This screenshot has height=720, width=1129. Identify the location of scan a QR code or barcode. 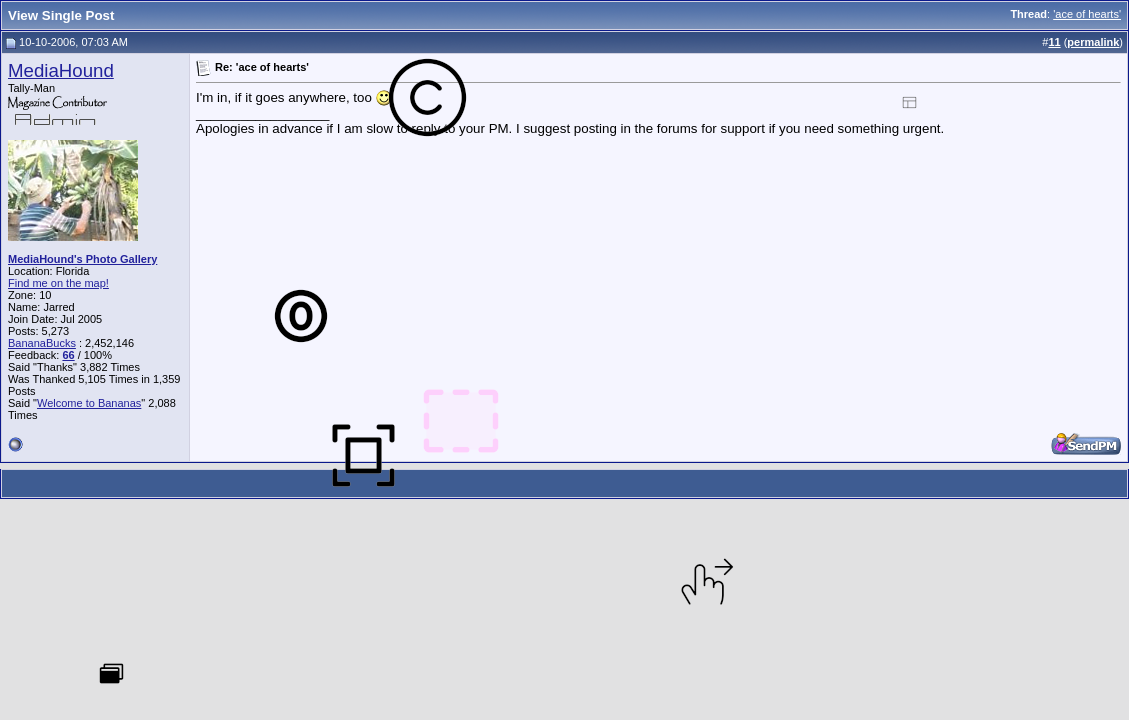
(363, 455).